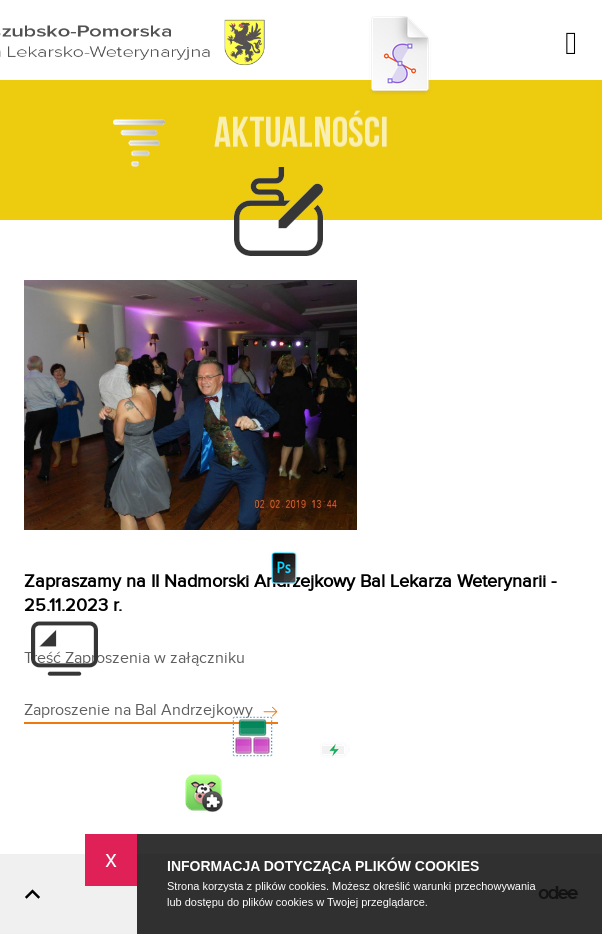  What do you see at coordinates (64, 646) in the screenshot?
I see `change desktop wallpaper settings` at bounding box center [64, 646].